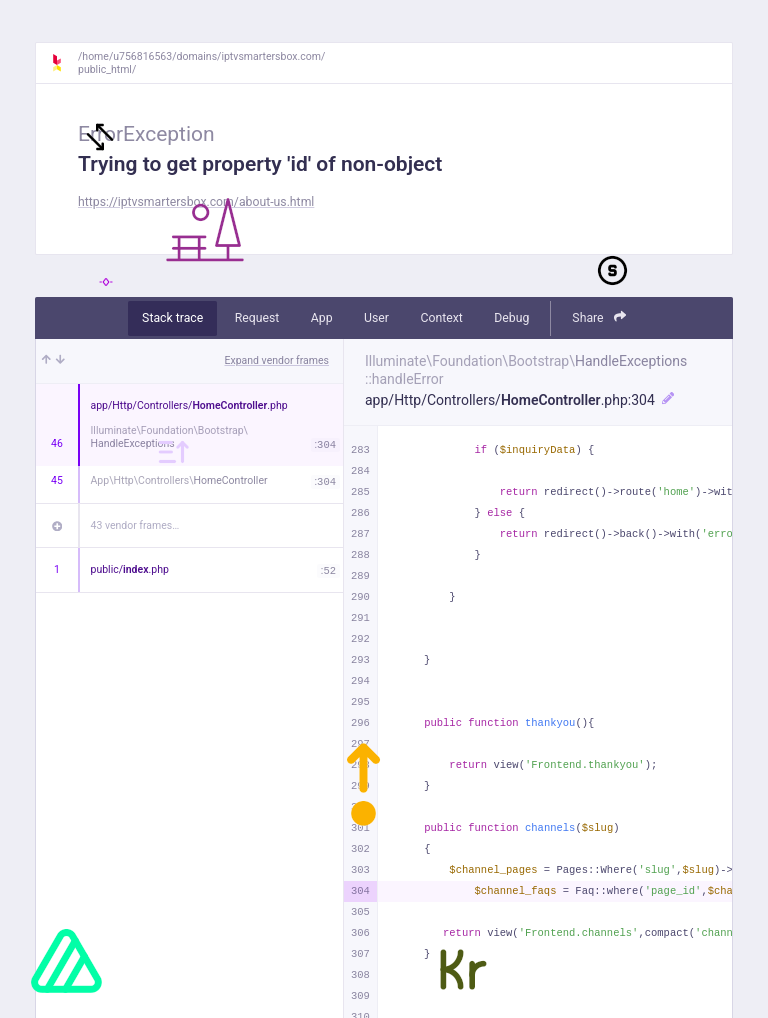  Describe the element at coordinates (66, 964) in the screenshot. I see `do not use chlorine bleach care instruction` at that location.